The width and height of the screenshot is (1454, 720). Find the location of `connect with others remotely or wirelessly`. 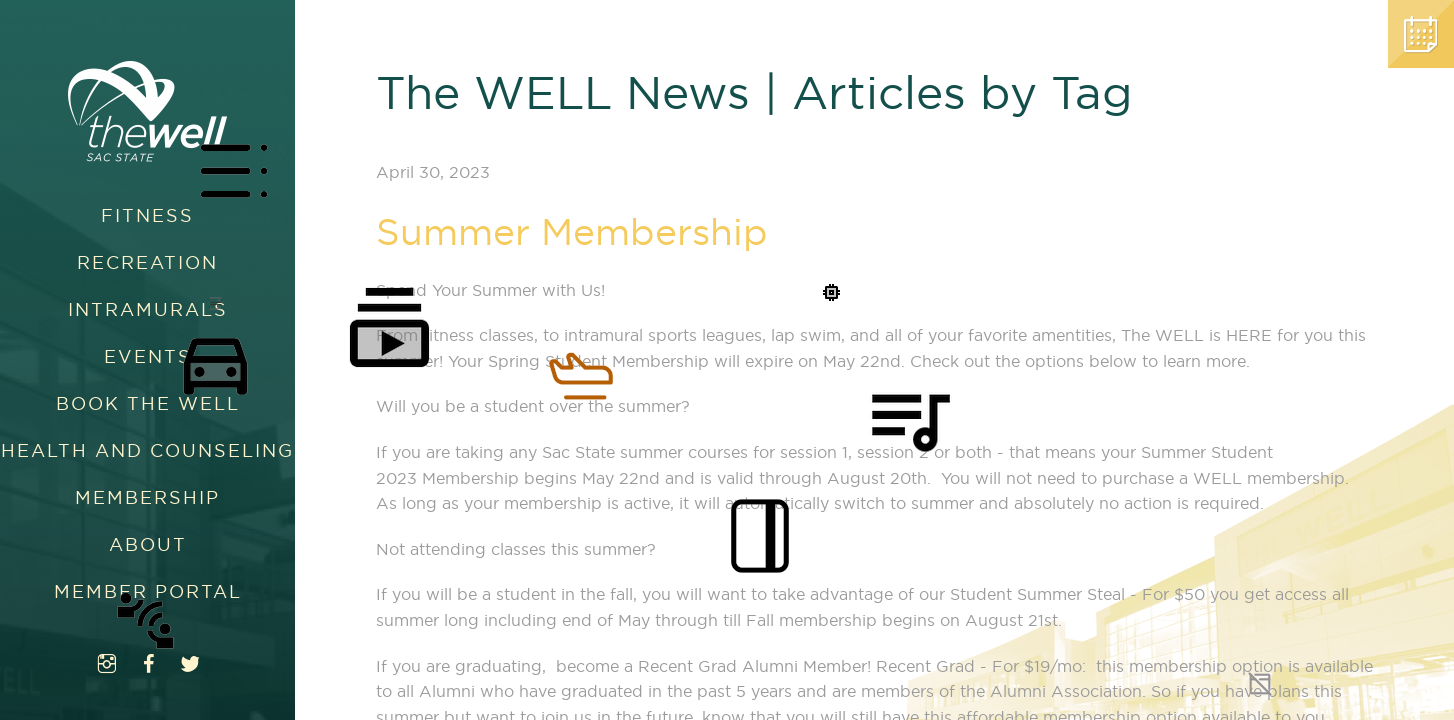

connect with others remotely or wirelessly is located at coordinates (145, 620).